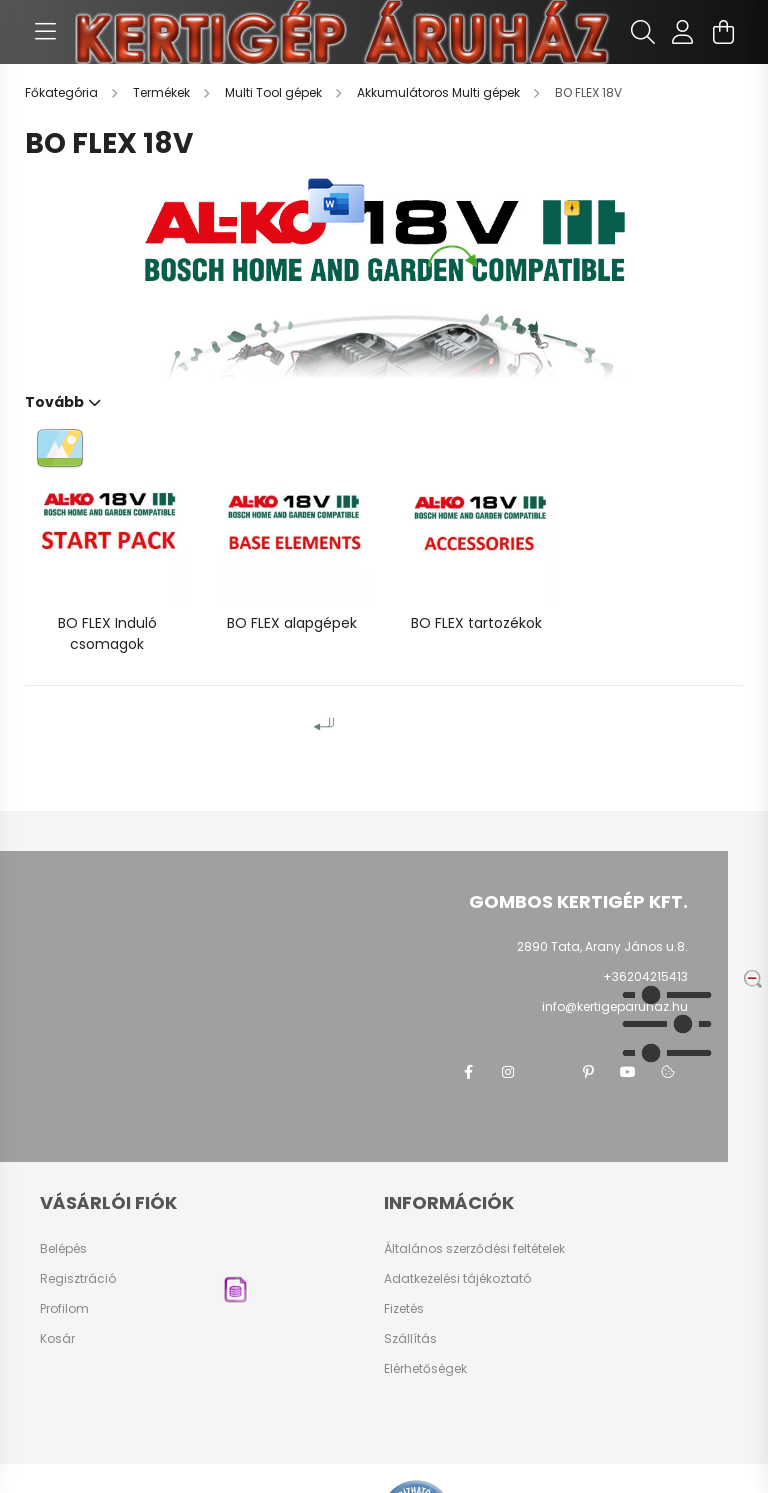 This screenshot has width=768, height=1493. Describe the element at coordinates (235, 1289) in the screenshot. I see `open a database template file` at that location.